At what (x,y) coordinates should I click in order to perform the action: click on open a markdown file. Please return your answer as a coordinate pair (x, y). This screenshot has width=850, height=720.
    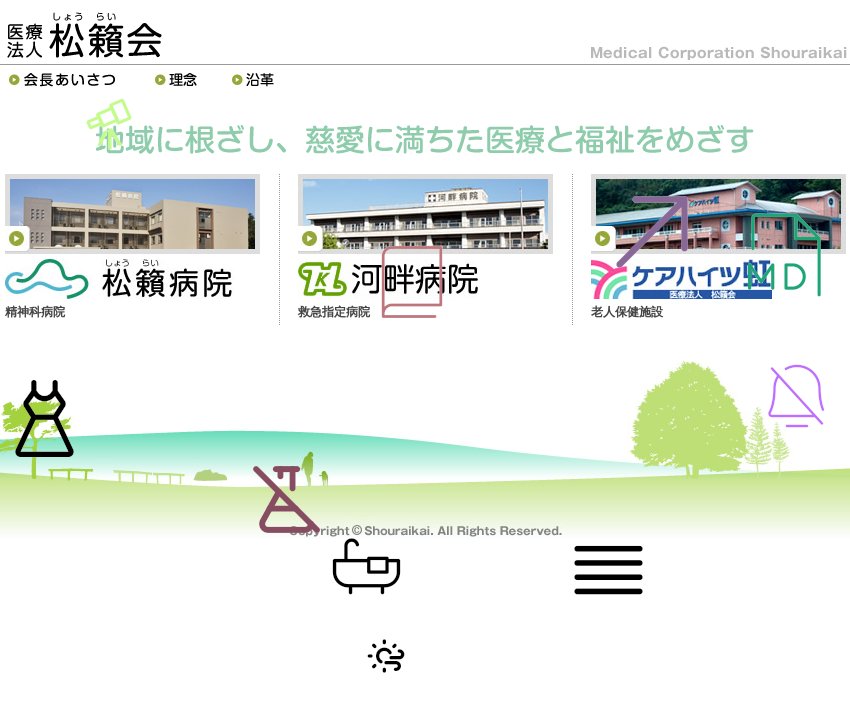
    Looking at the image, I should click on (786, 255).